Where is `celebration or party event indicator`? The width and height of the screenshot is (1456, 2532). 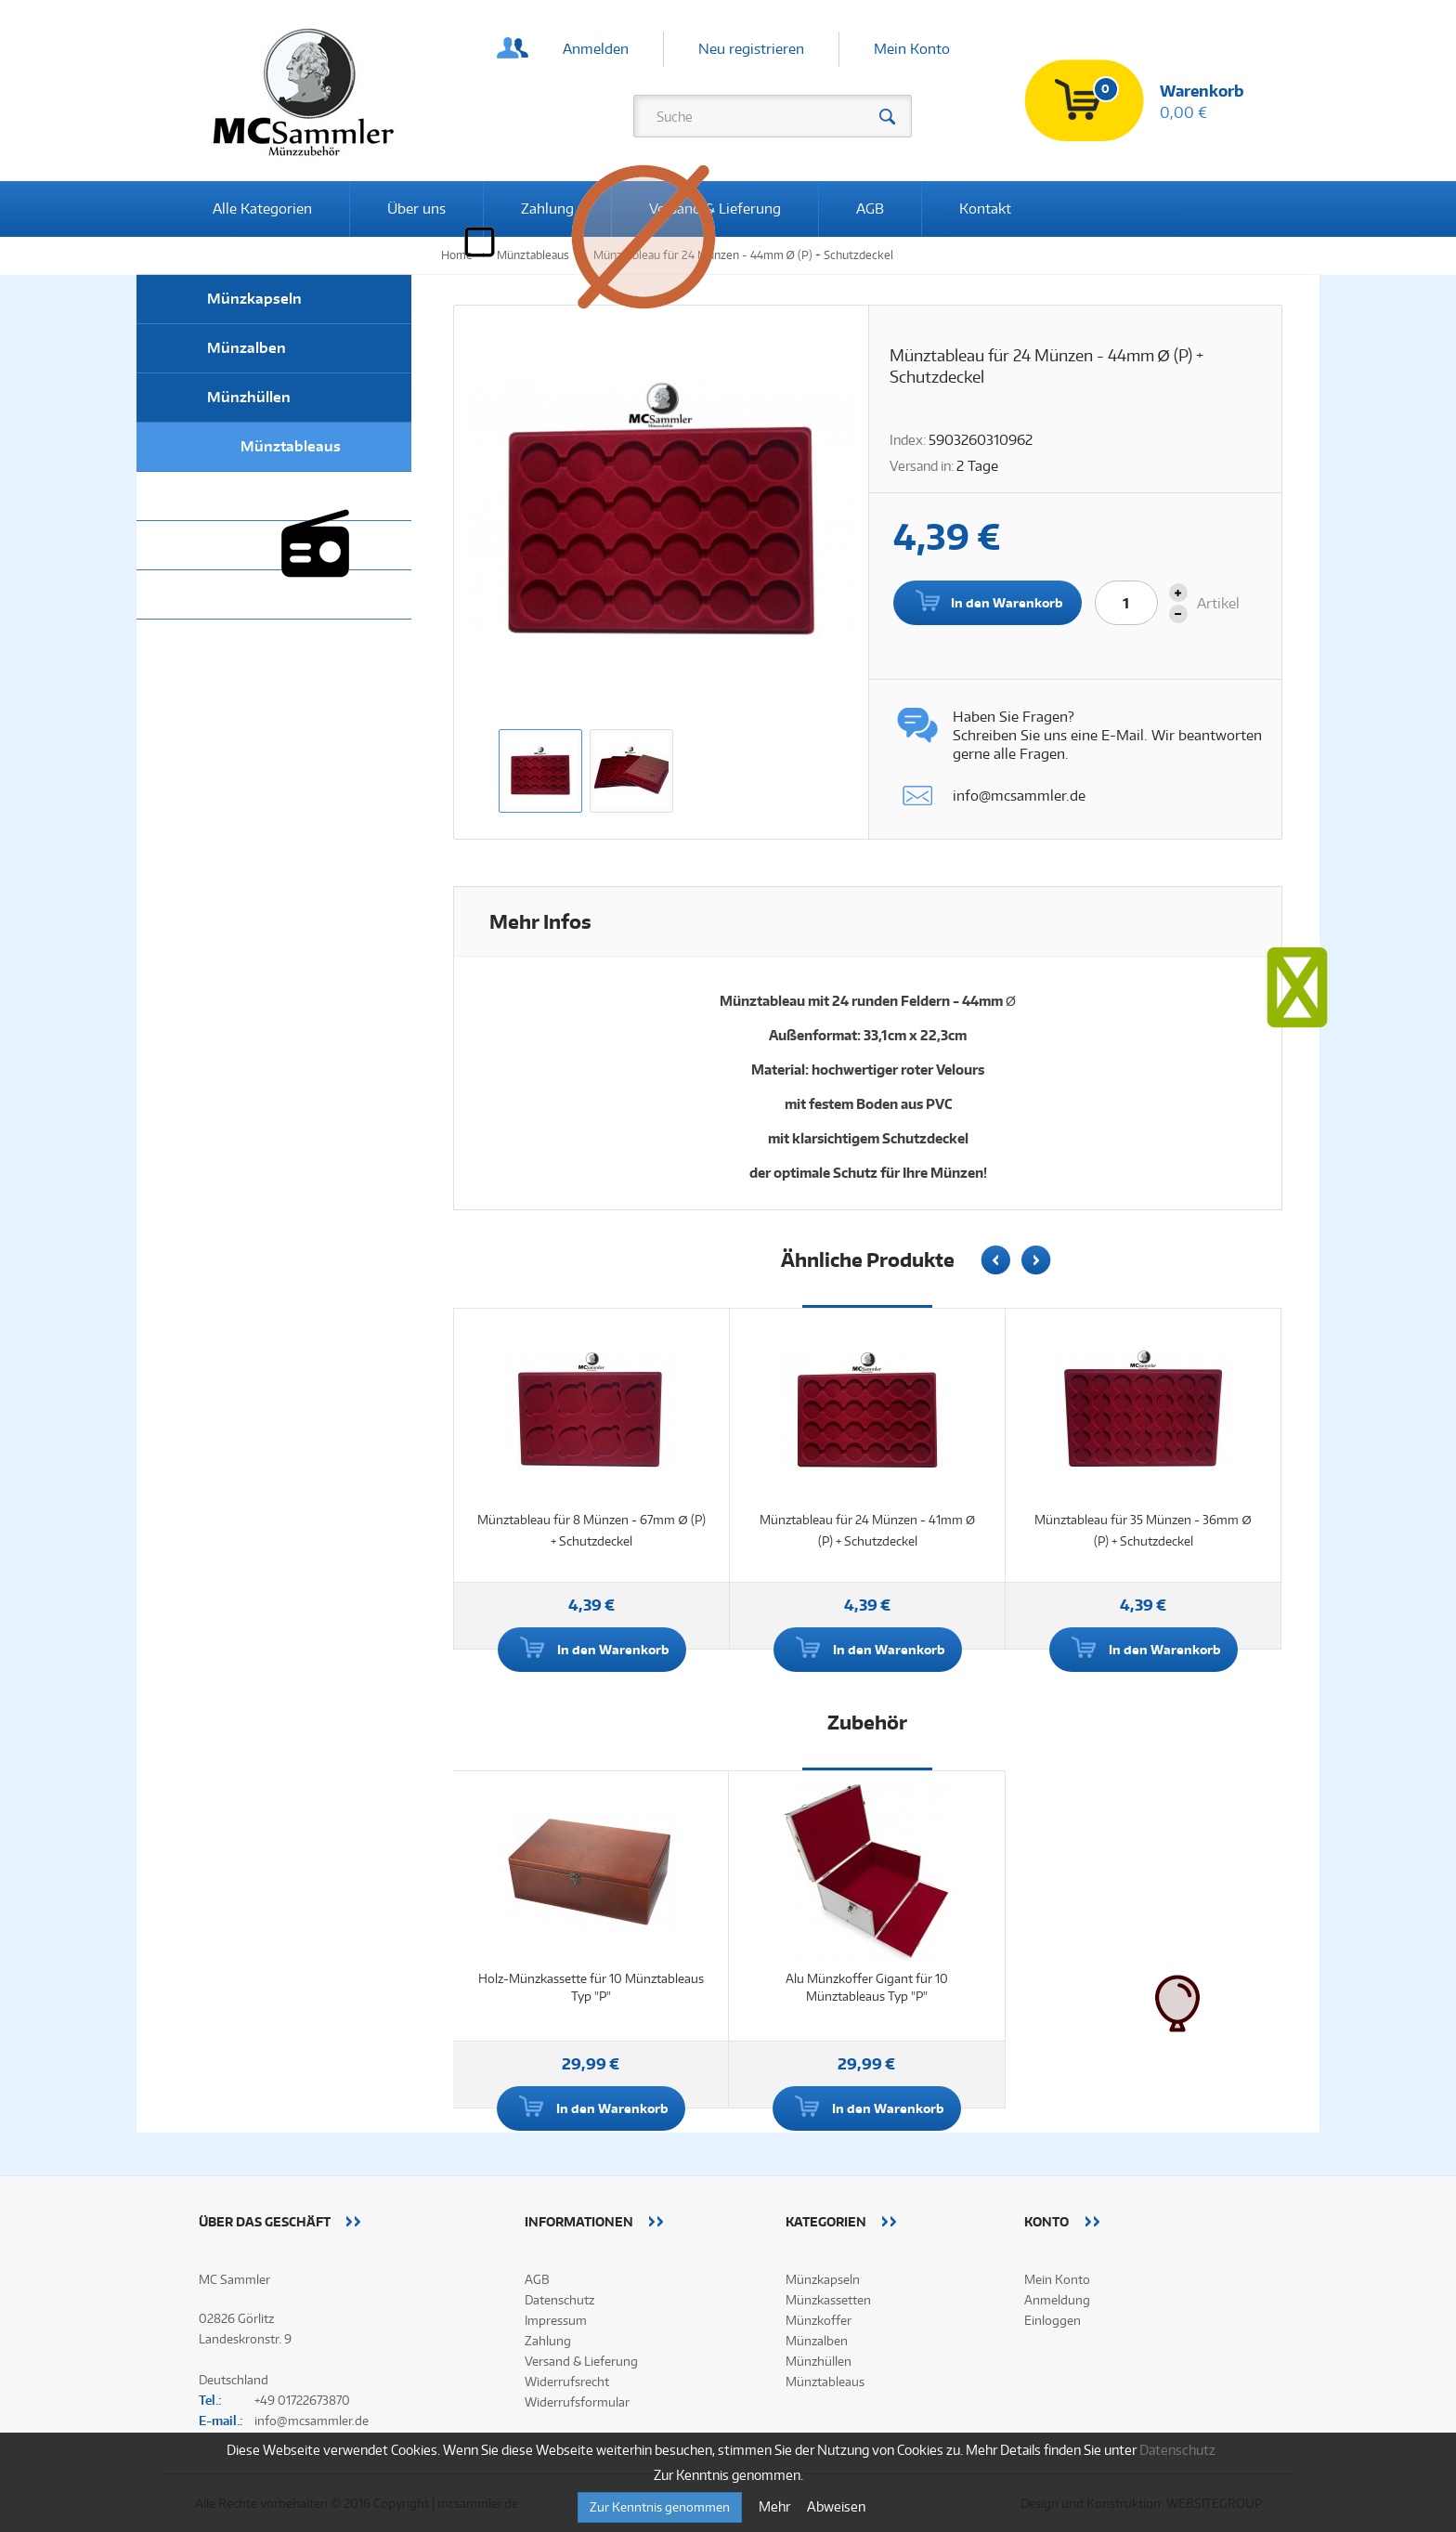
celebration or party event indicator is located at coordinates (1177, 2003).